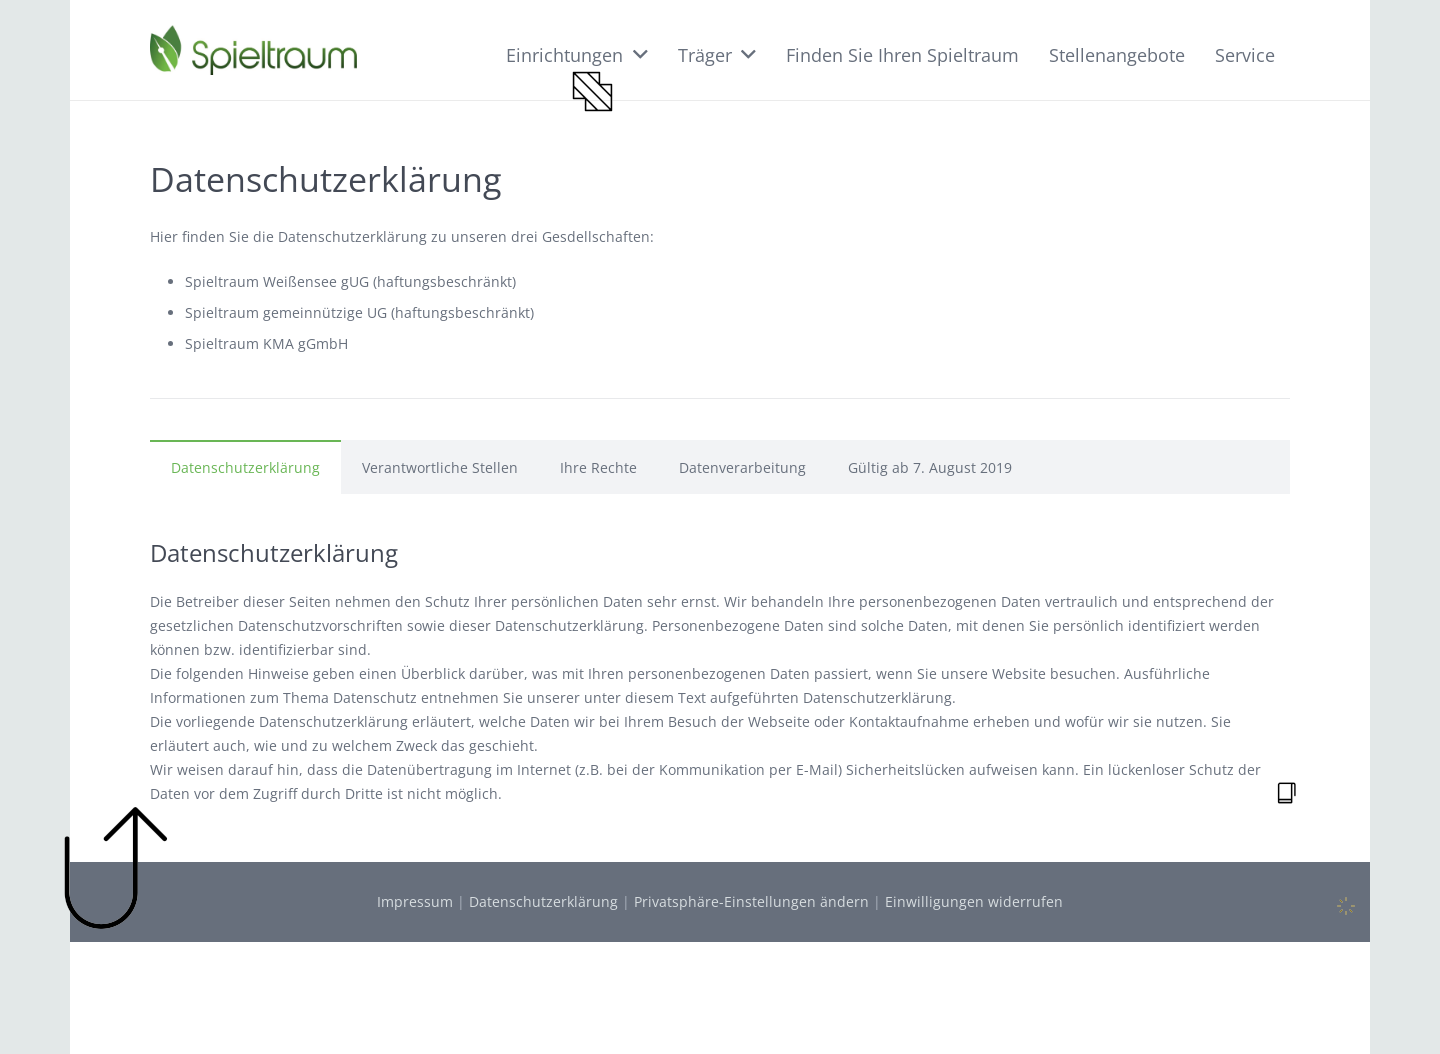 The width and height of the screenshot is (1440, 1054). I want to click on unite or merge two layers, so click(592, 91).